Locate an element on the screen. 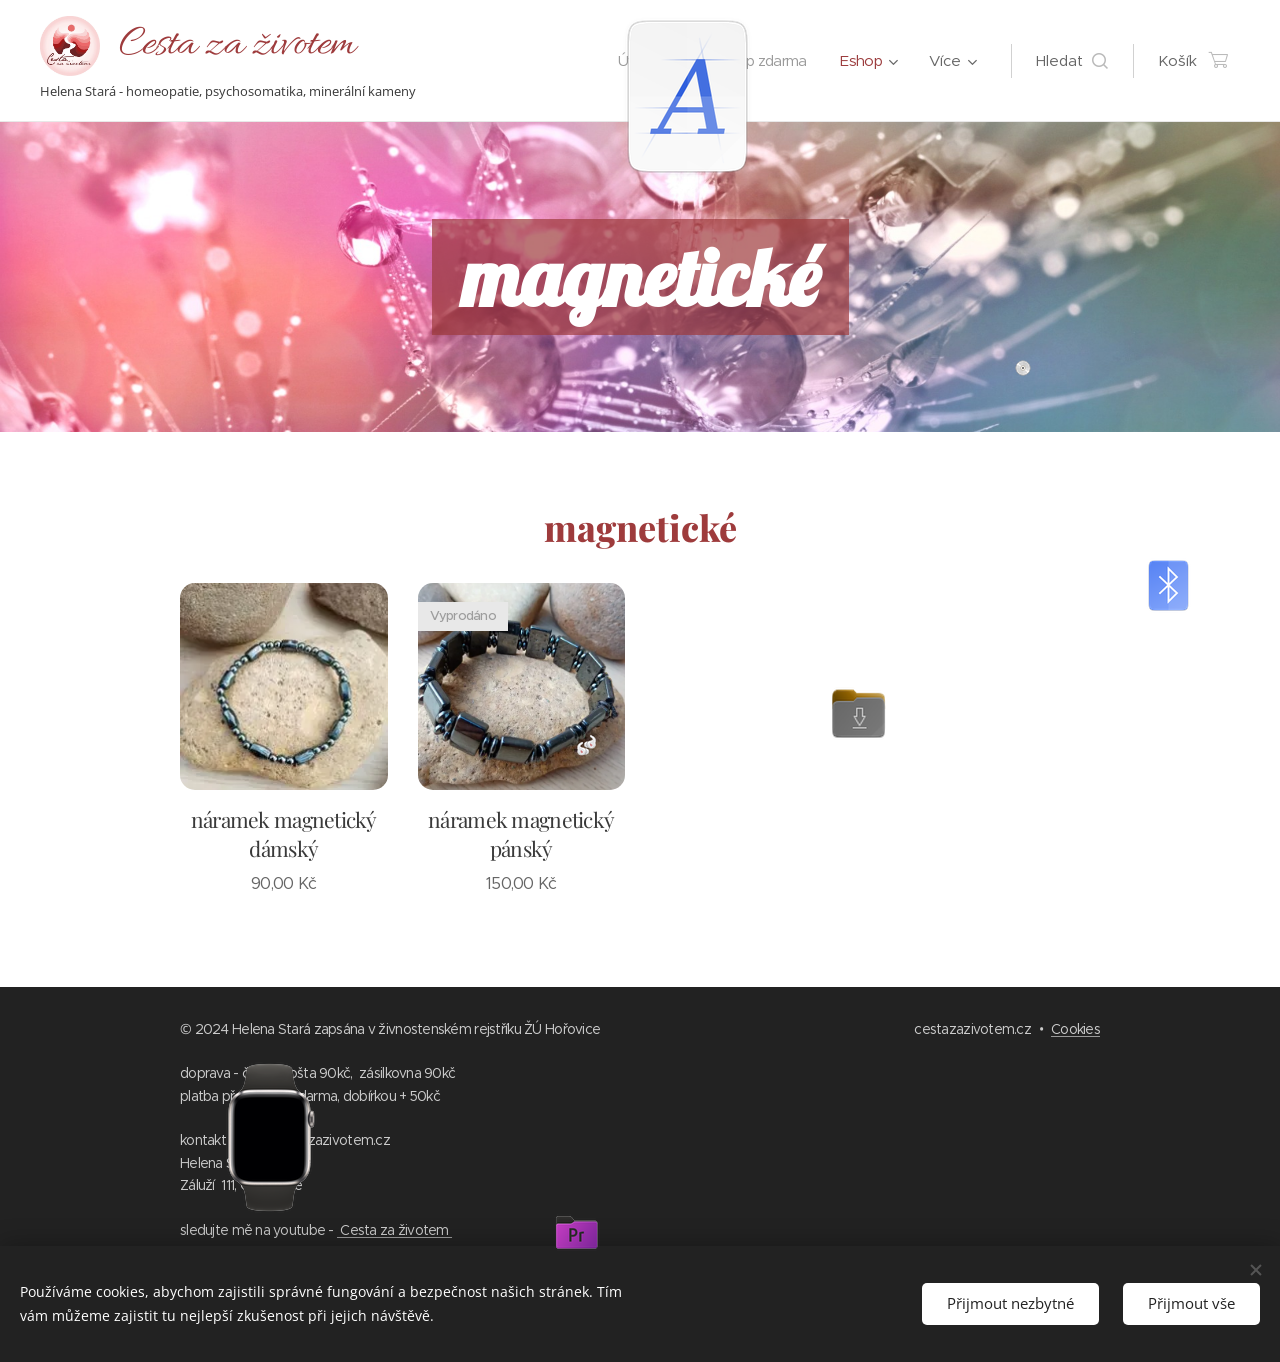  beats fit pro earbuds bluetooth device is located at coordinates (586, 745).